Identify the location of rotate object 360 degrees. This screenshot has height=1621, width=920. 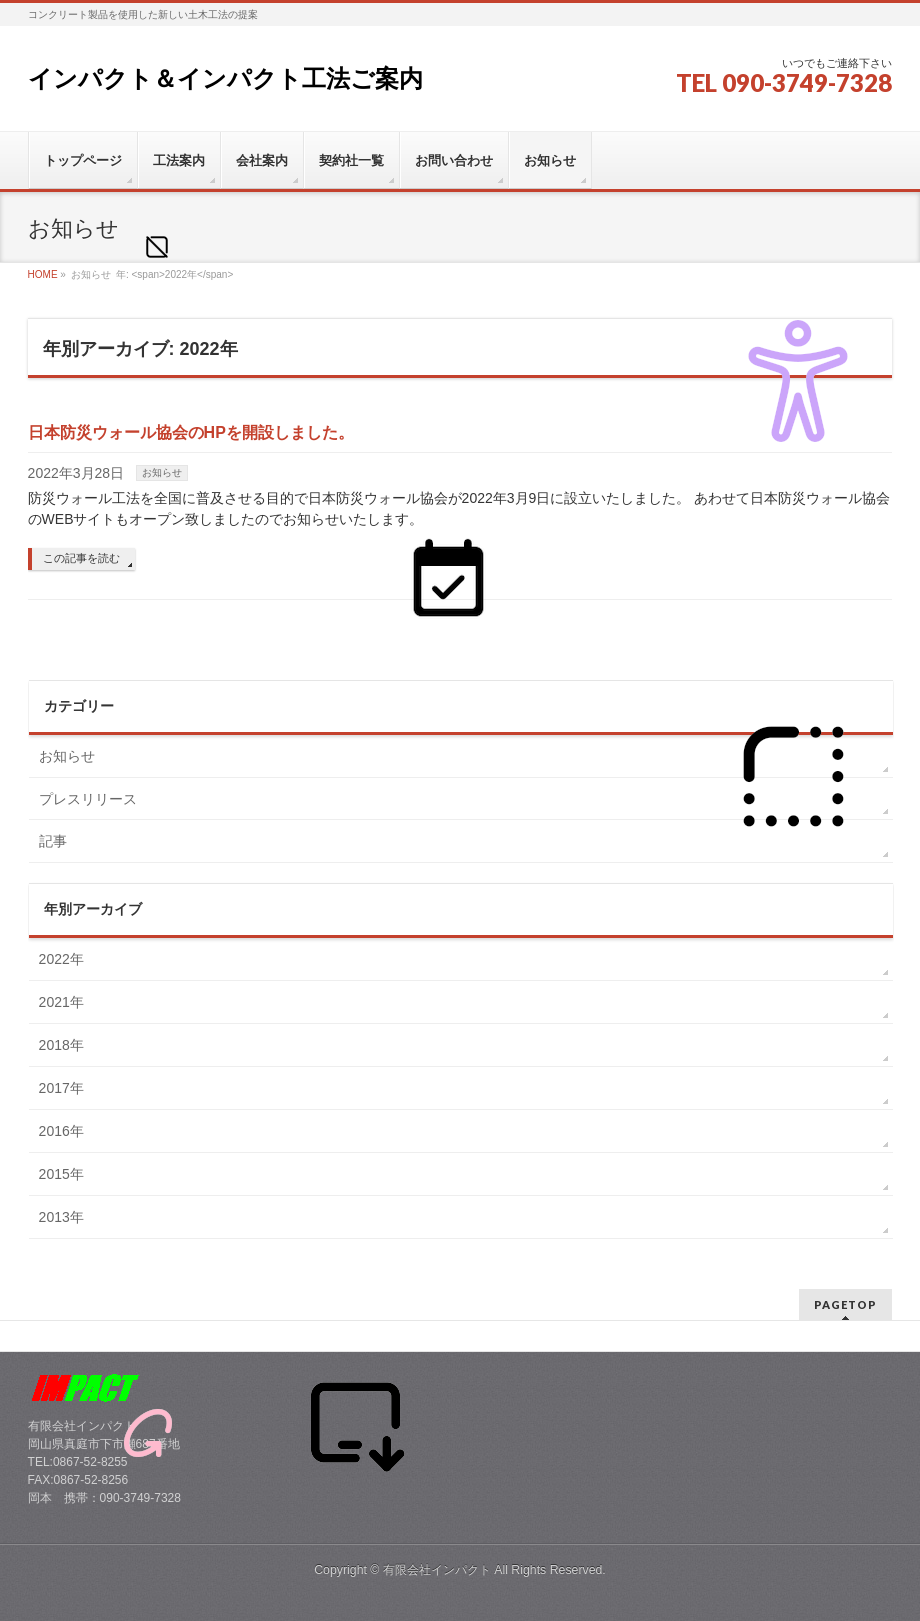
(148, 1433).